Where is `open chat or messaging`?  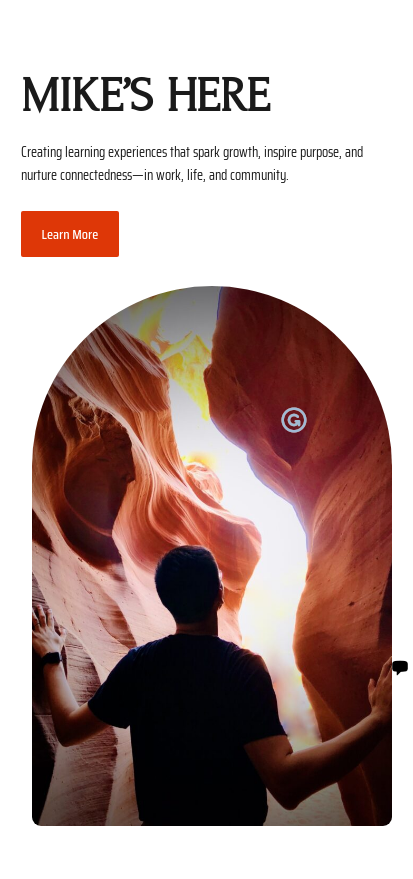
open chat or messaging is located at coordinates (400, 668).